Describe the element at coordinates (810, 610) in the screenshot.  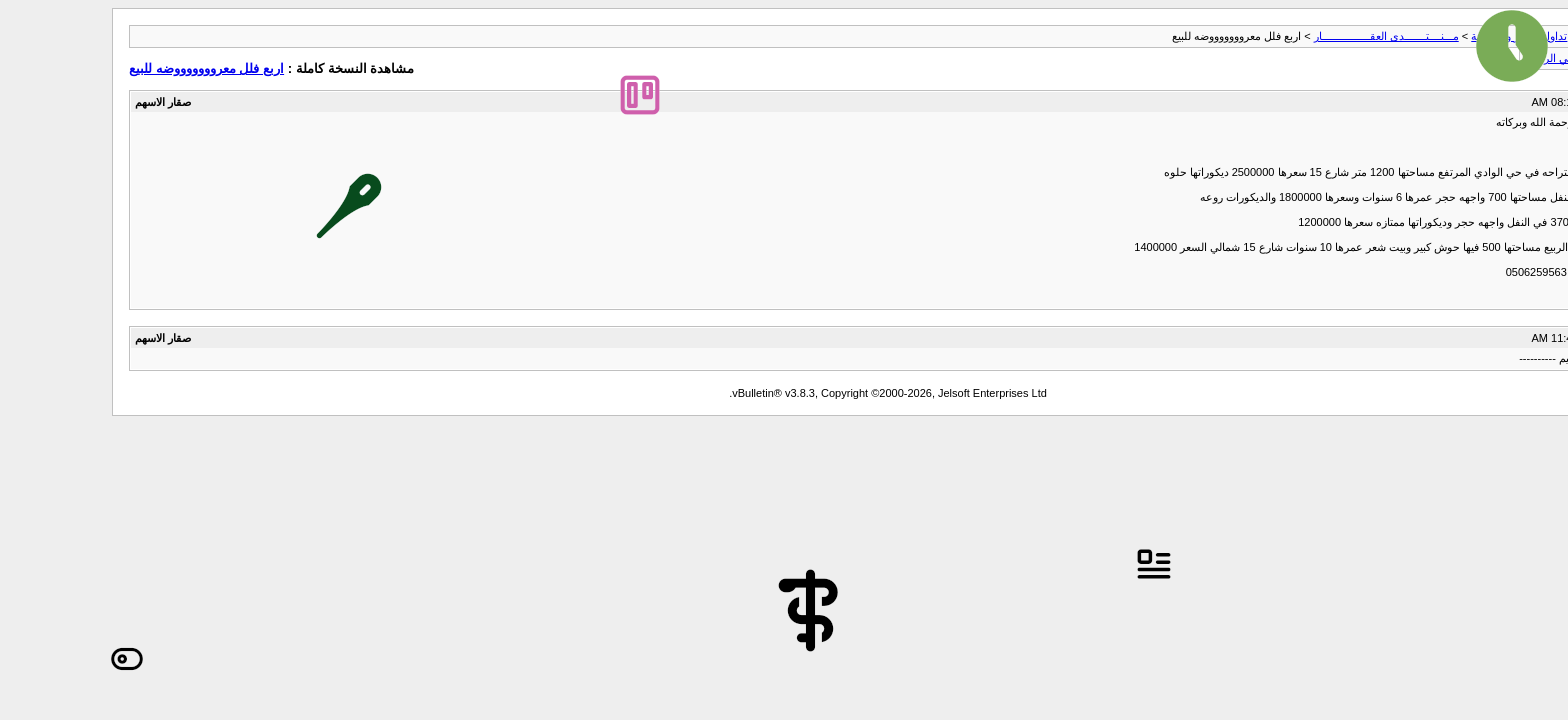
I see `access medical or healthcare services` at that location.